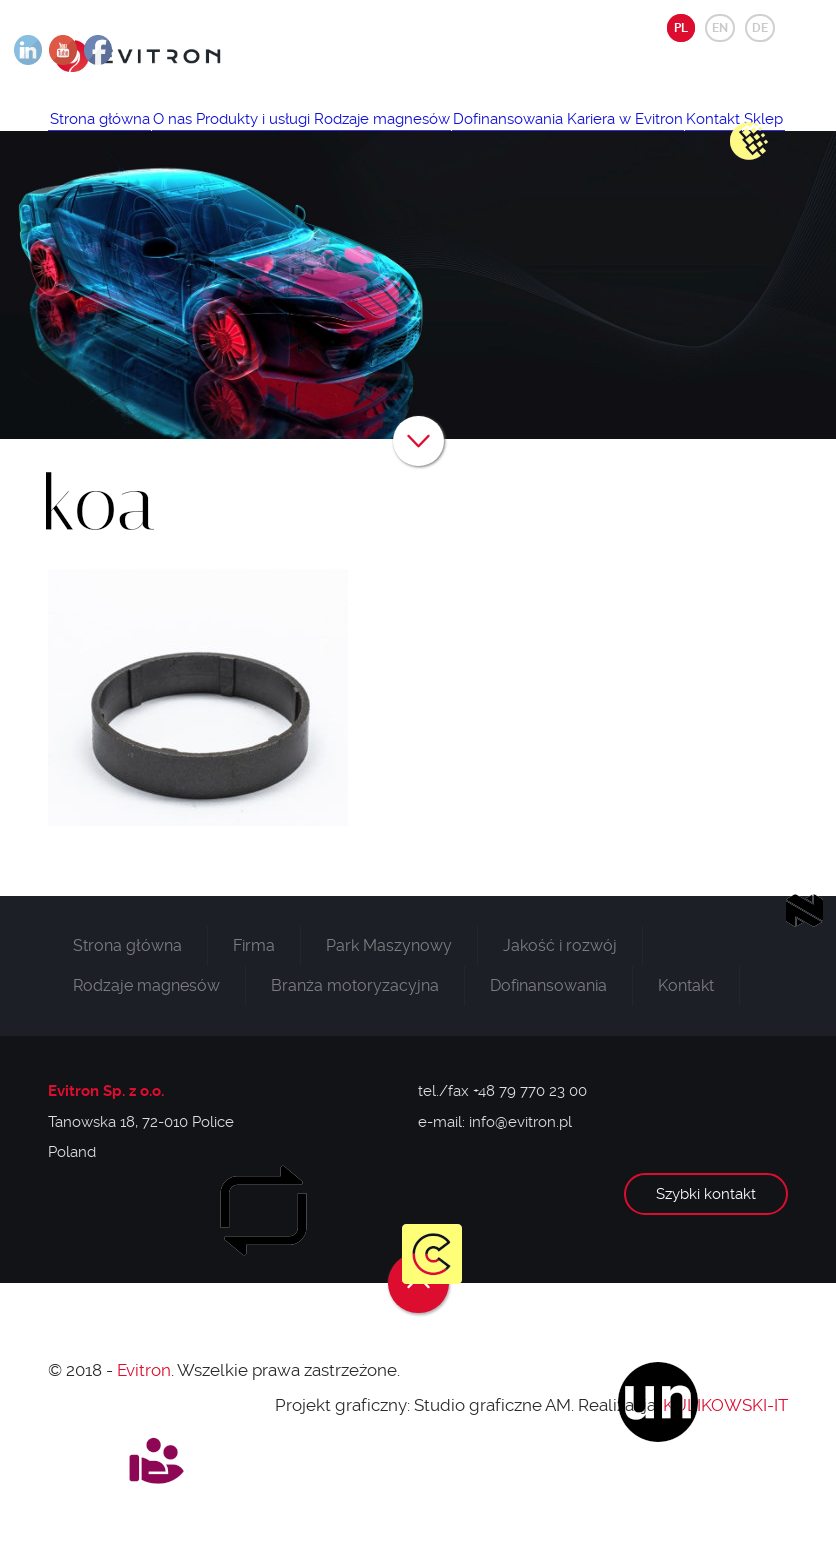  I want to click on enable repeat or loop playback, so click(263, 1210).